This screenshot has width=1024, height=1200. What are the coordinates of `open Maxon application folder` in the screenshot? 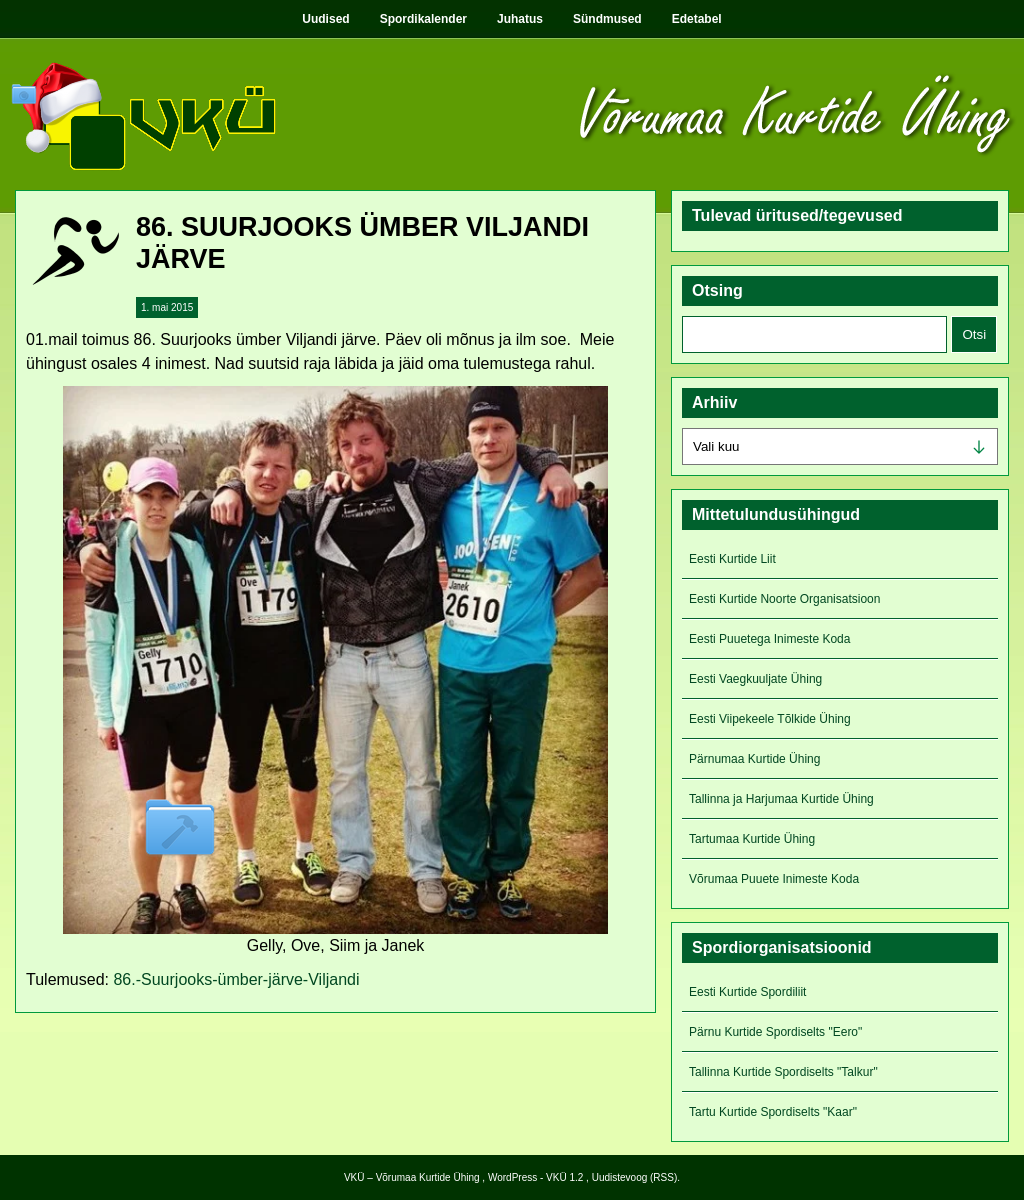 It's located at (24, 94).